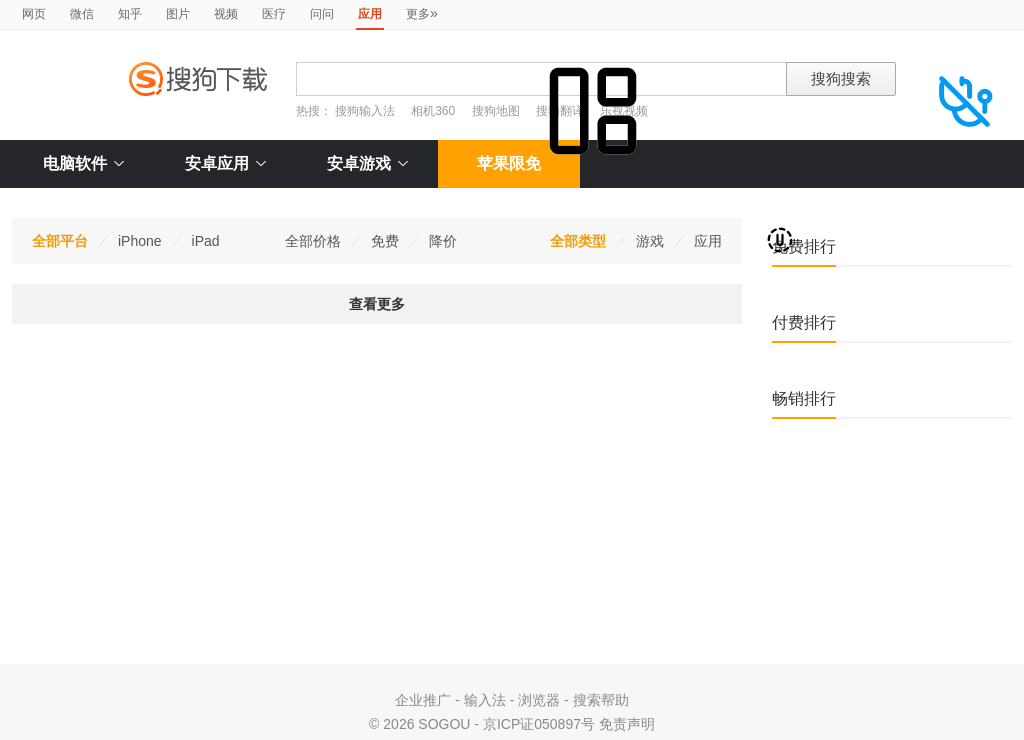  I want to click on indicates an unverified or pending user account, so click(780, 240).